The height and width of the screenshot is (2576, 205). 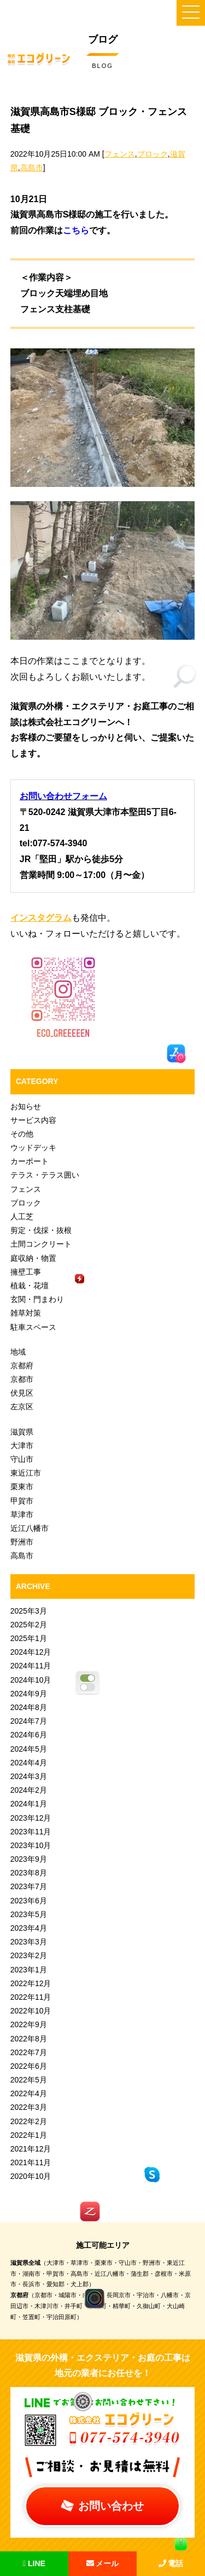 I want to click on open the search application, so click(x=185, y=675).